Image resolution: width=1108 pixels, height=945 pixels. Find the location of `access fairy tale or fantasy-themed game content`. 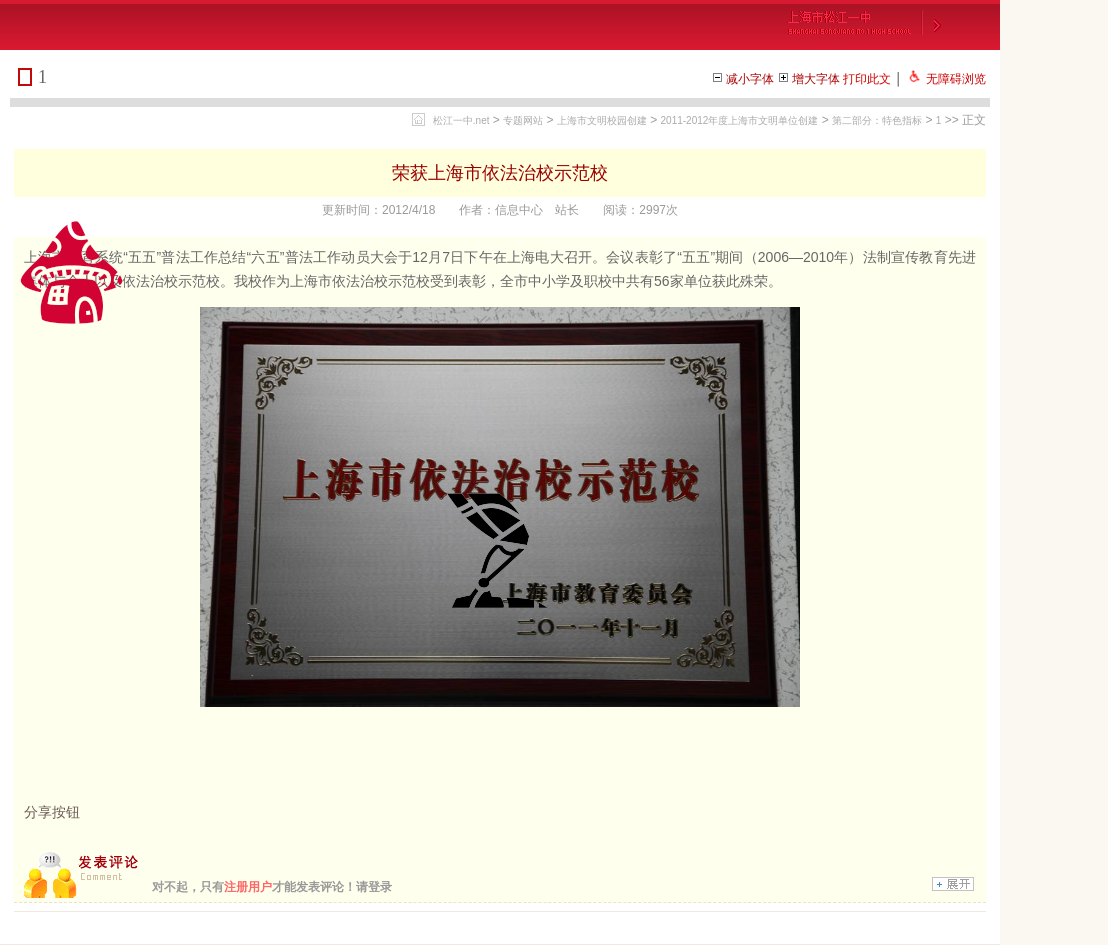

access fairy tale or fantasy-themed game content is located at coordinates (71, 272).